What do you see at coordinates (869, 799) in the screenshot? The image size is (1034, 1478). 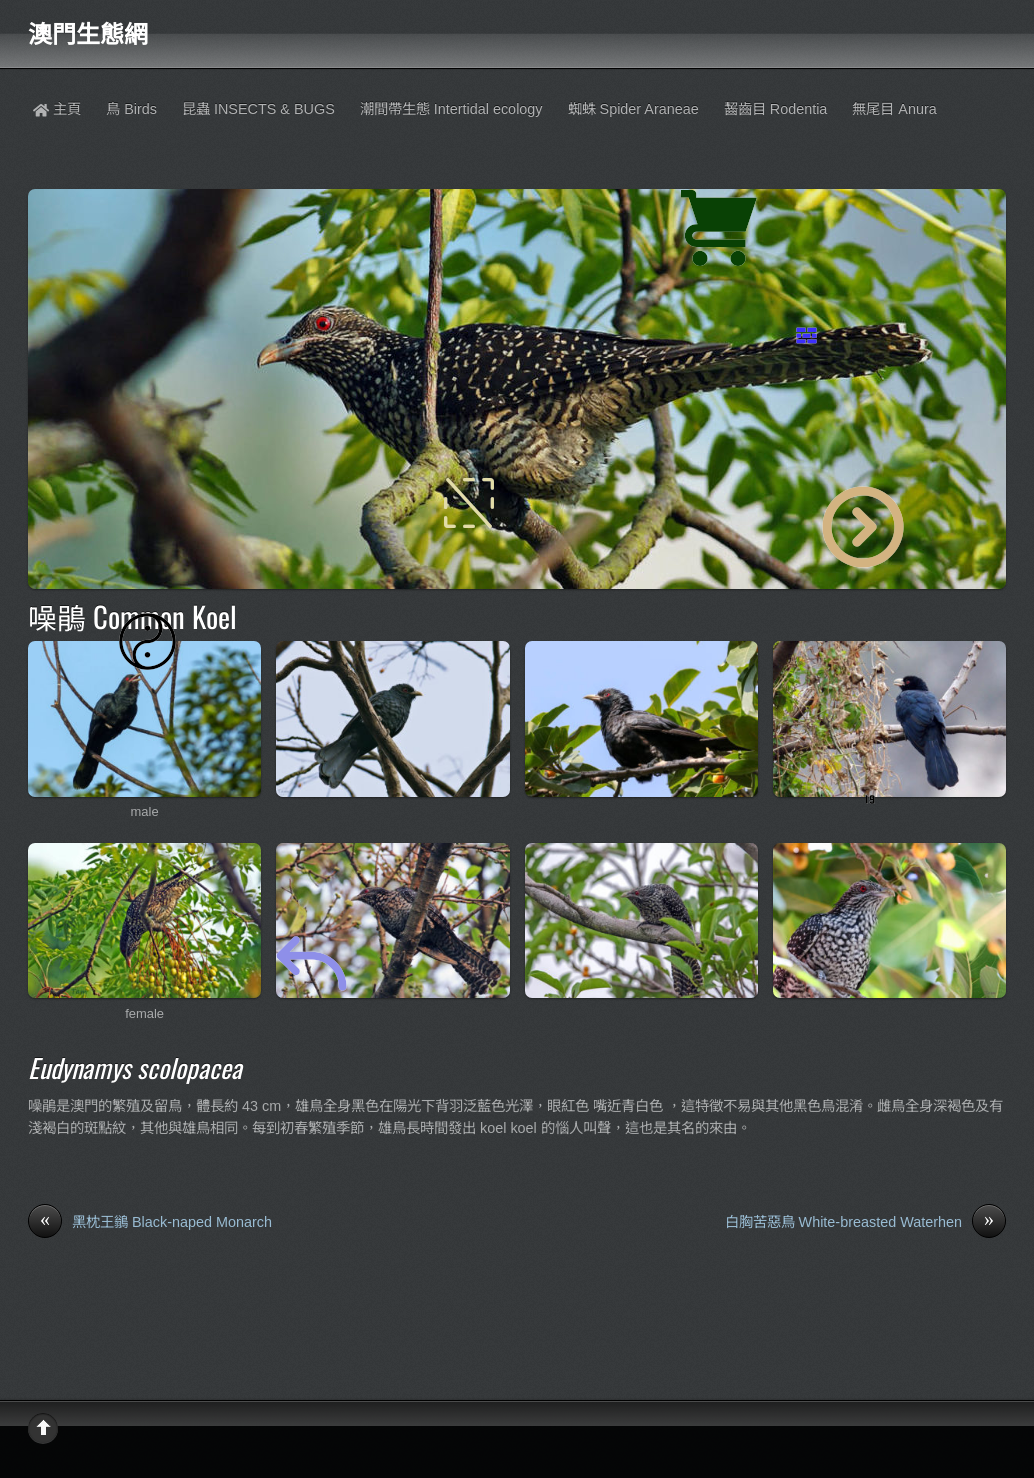 I see `indicates 19 items or notifications` at bounding box center [869, 799].